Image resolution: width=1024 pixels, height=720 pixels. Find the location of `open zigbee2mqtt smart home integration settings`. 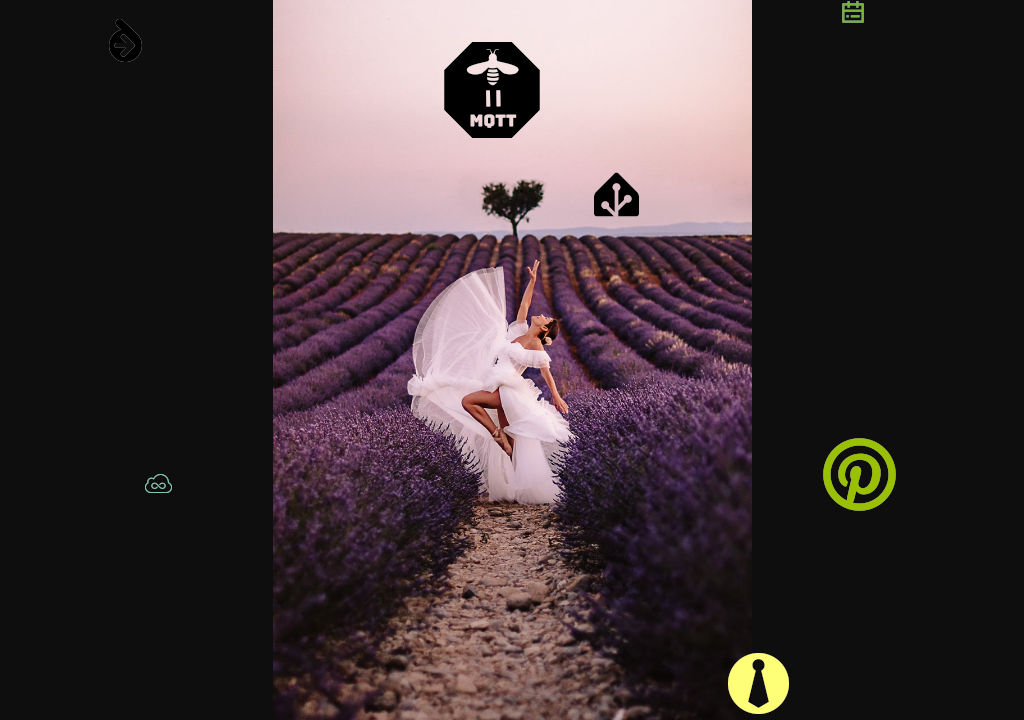

open zigbee2mqtt smart home integration settings is located at coordinates (492, 90).